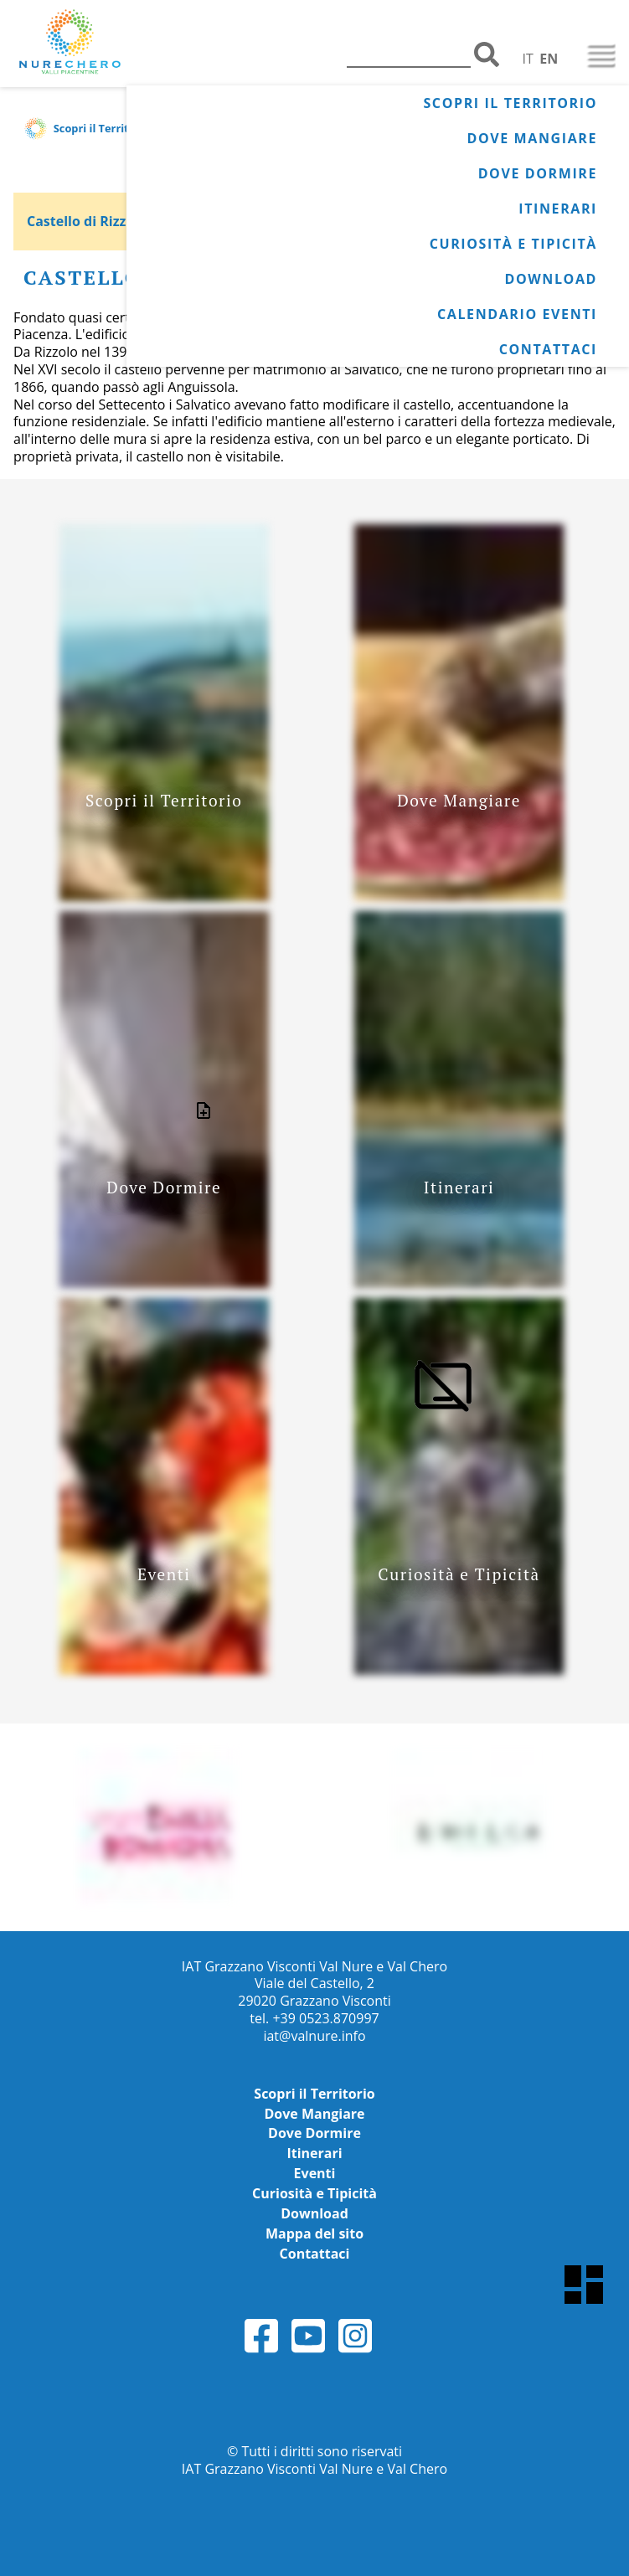  Describe the element at coordinates (584, 2285) in the screenshot. I see `access the main dashboard` at that location.